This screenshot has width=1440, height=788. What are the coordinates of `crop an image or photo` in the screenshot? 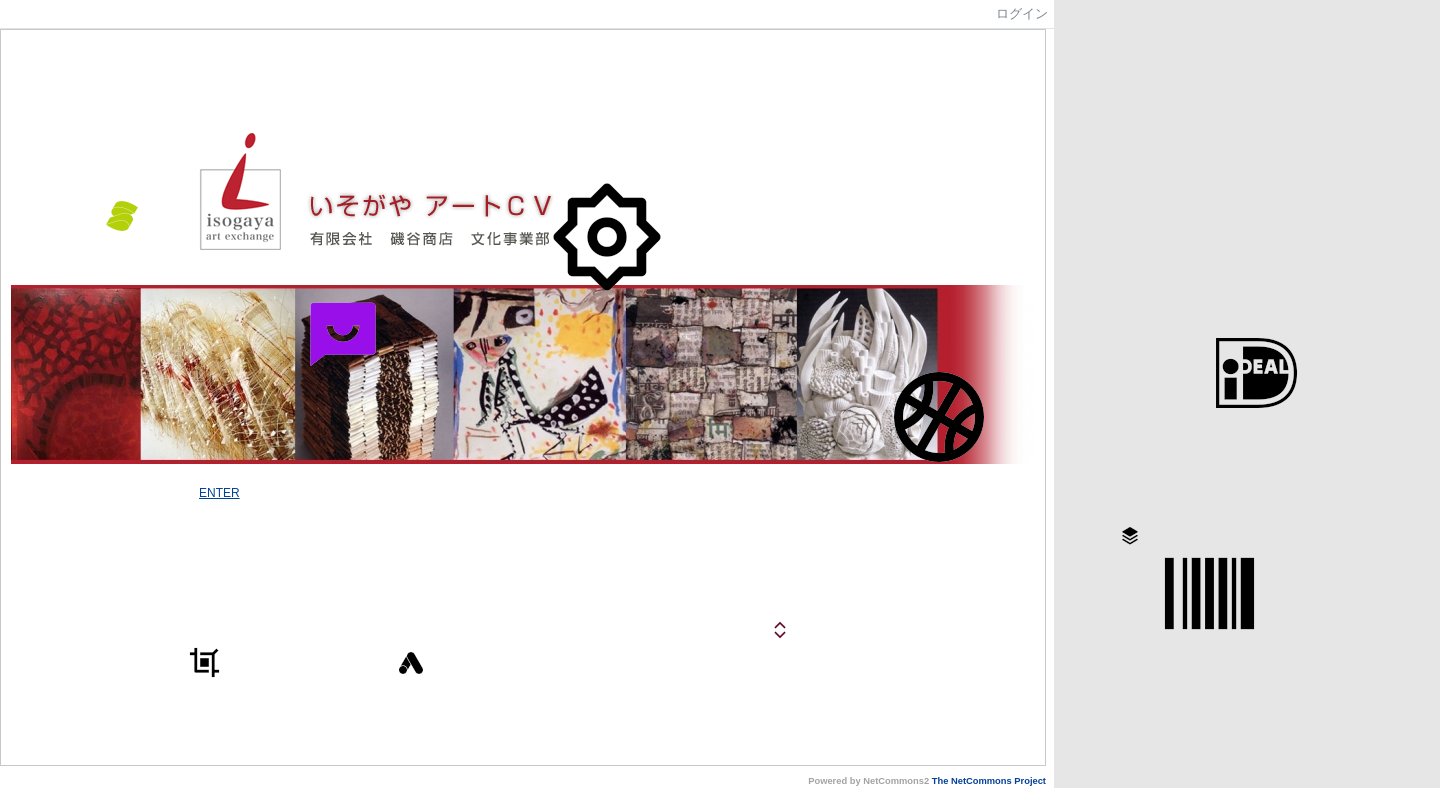 It's located at (204, 662).